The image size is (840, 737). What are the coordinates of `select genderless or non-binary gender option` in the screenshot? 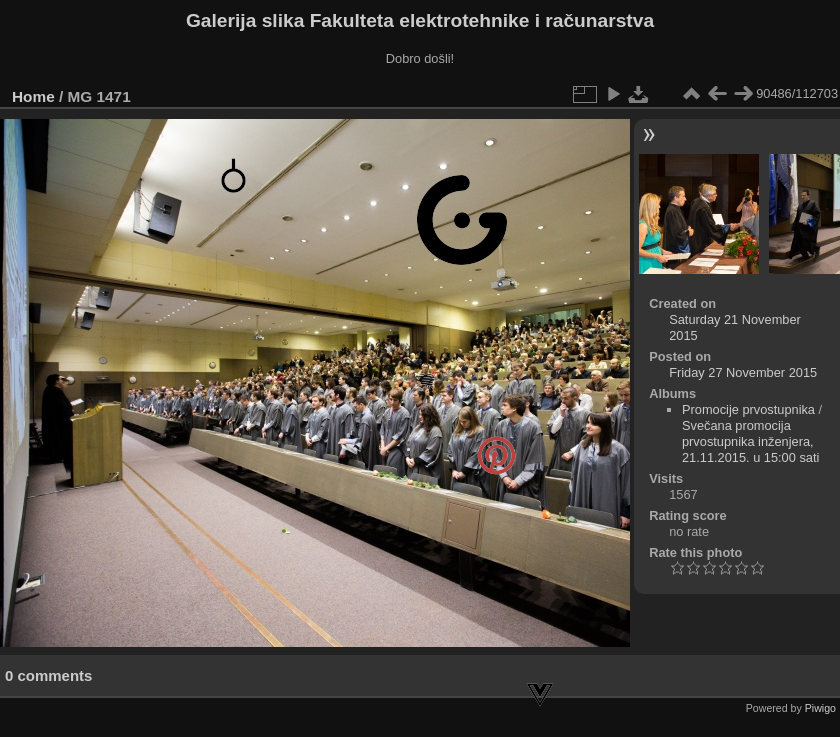 It's located at (233, 176).